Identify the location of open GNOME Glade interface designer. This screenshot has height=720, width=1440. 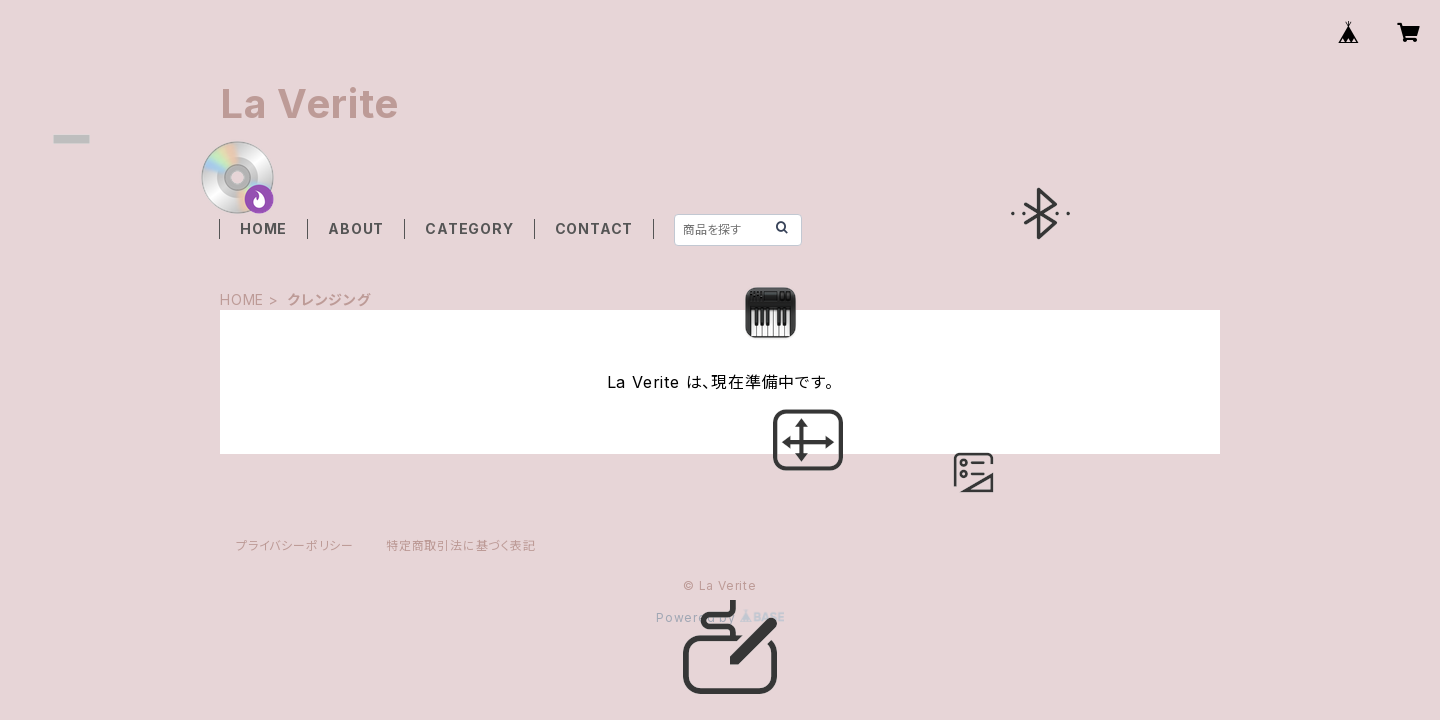
(973, 472).